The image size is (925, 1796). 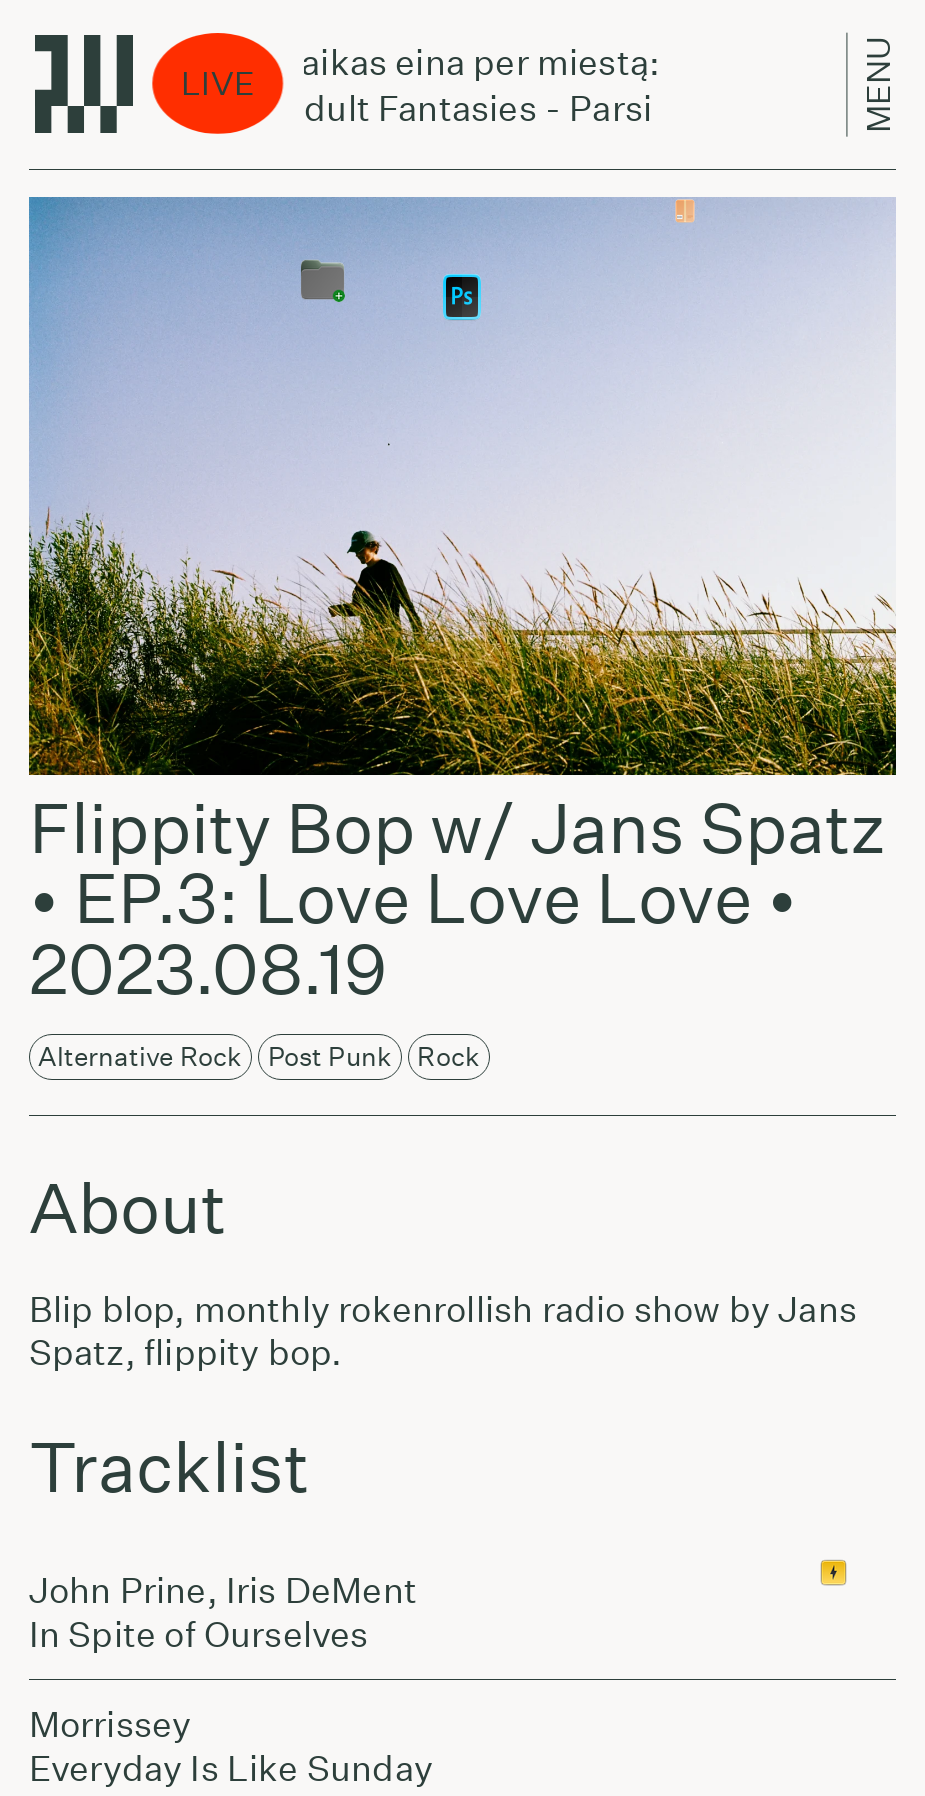 I want to click on adobe photoshop file type indicator, so click(x=462, y=297).